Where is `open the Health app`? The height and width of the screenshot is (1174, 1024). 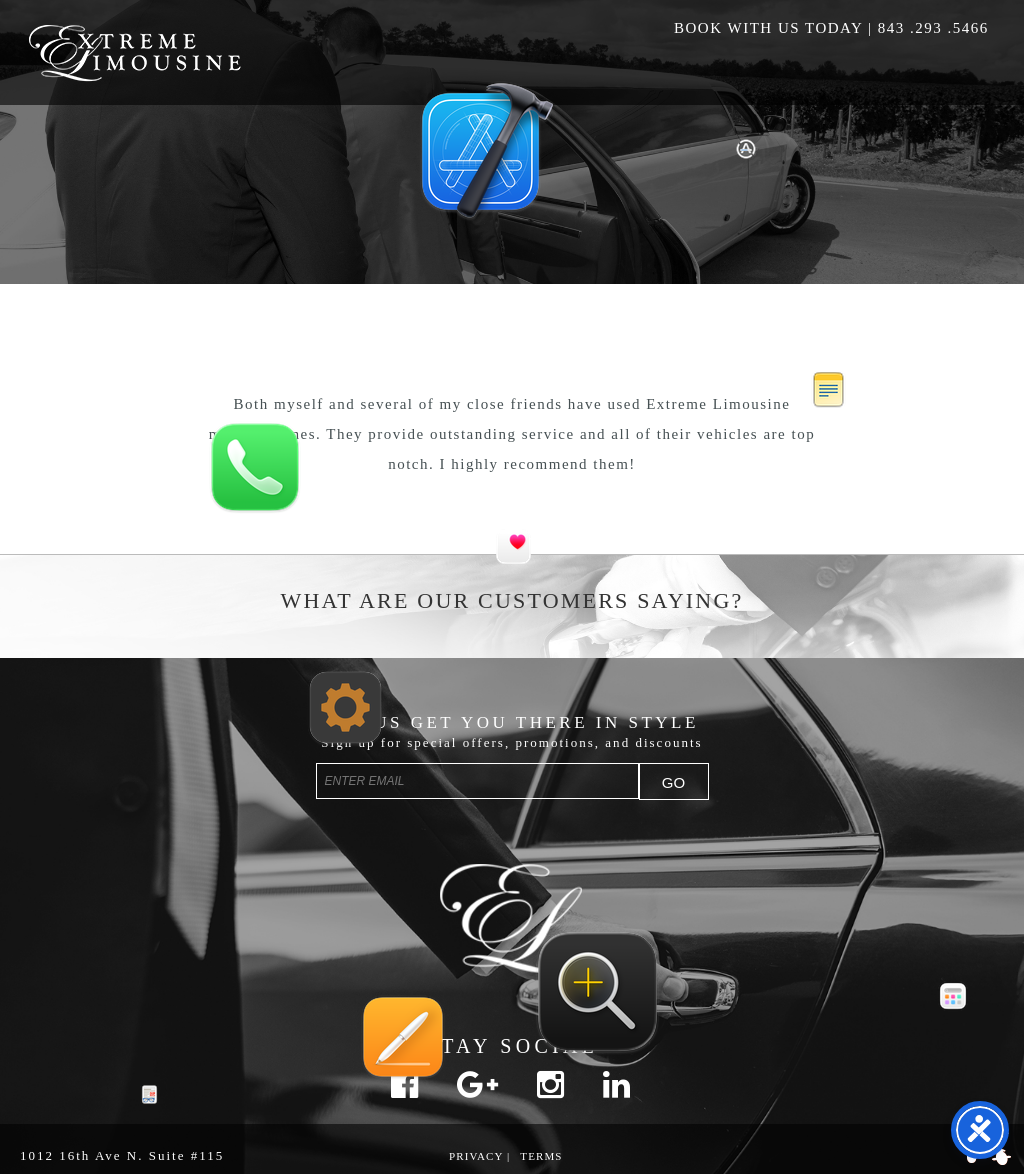
open the Health app is located at coordinates (513, 546).